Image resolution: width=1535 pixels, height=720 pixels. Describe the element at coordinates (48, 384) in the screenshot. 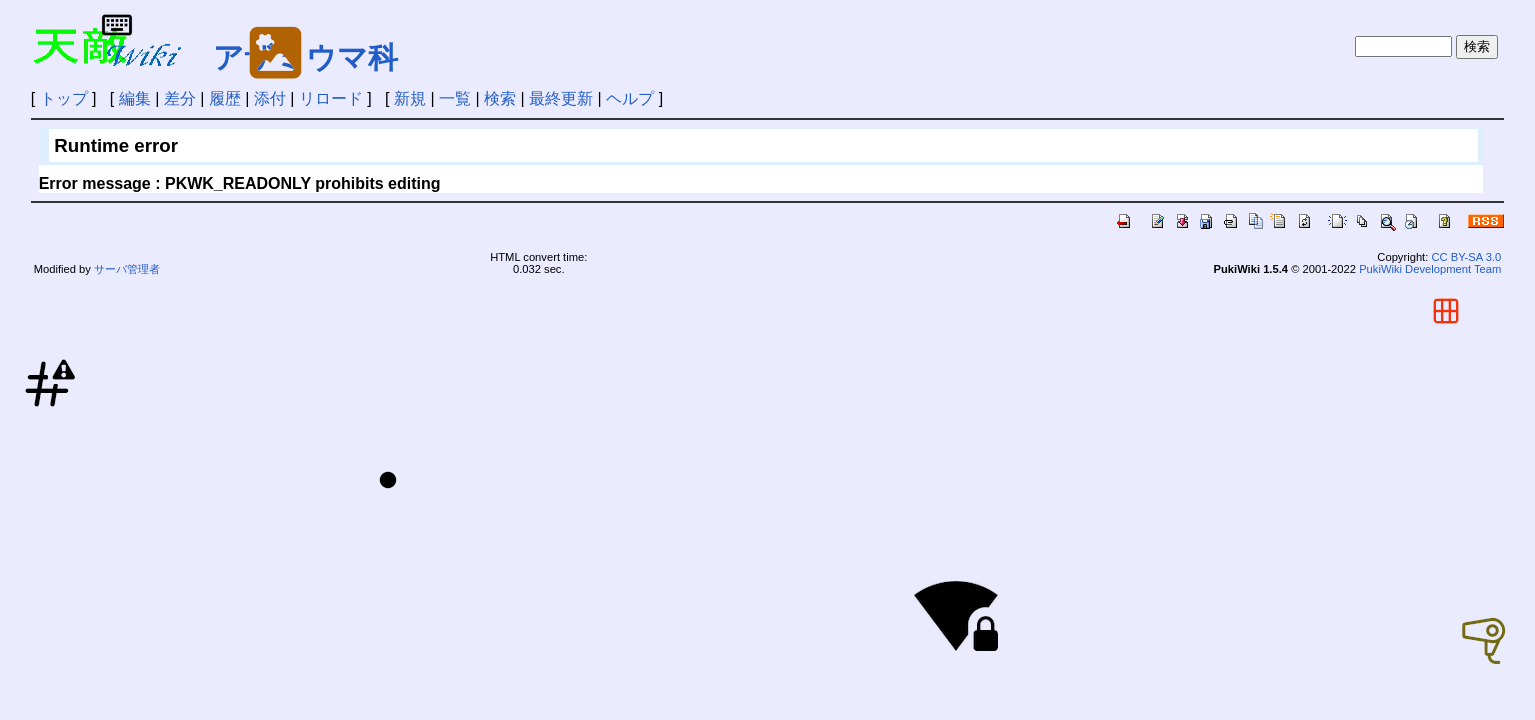

I see `indicates an age-restricted or nsfw text channel` at that location.